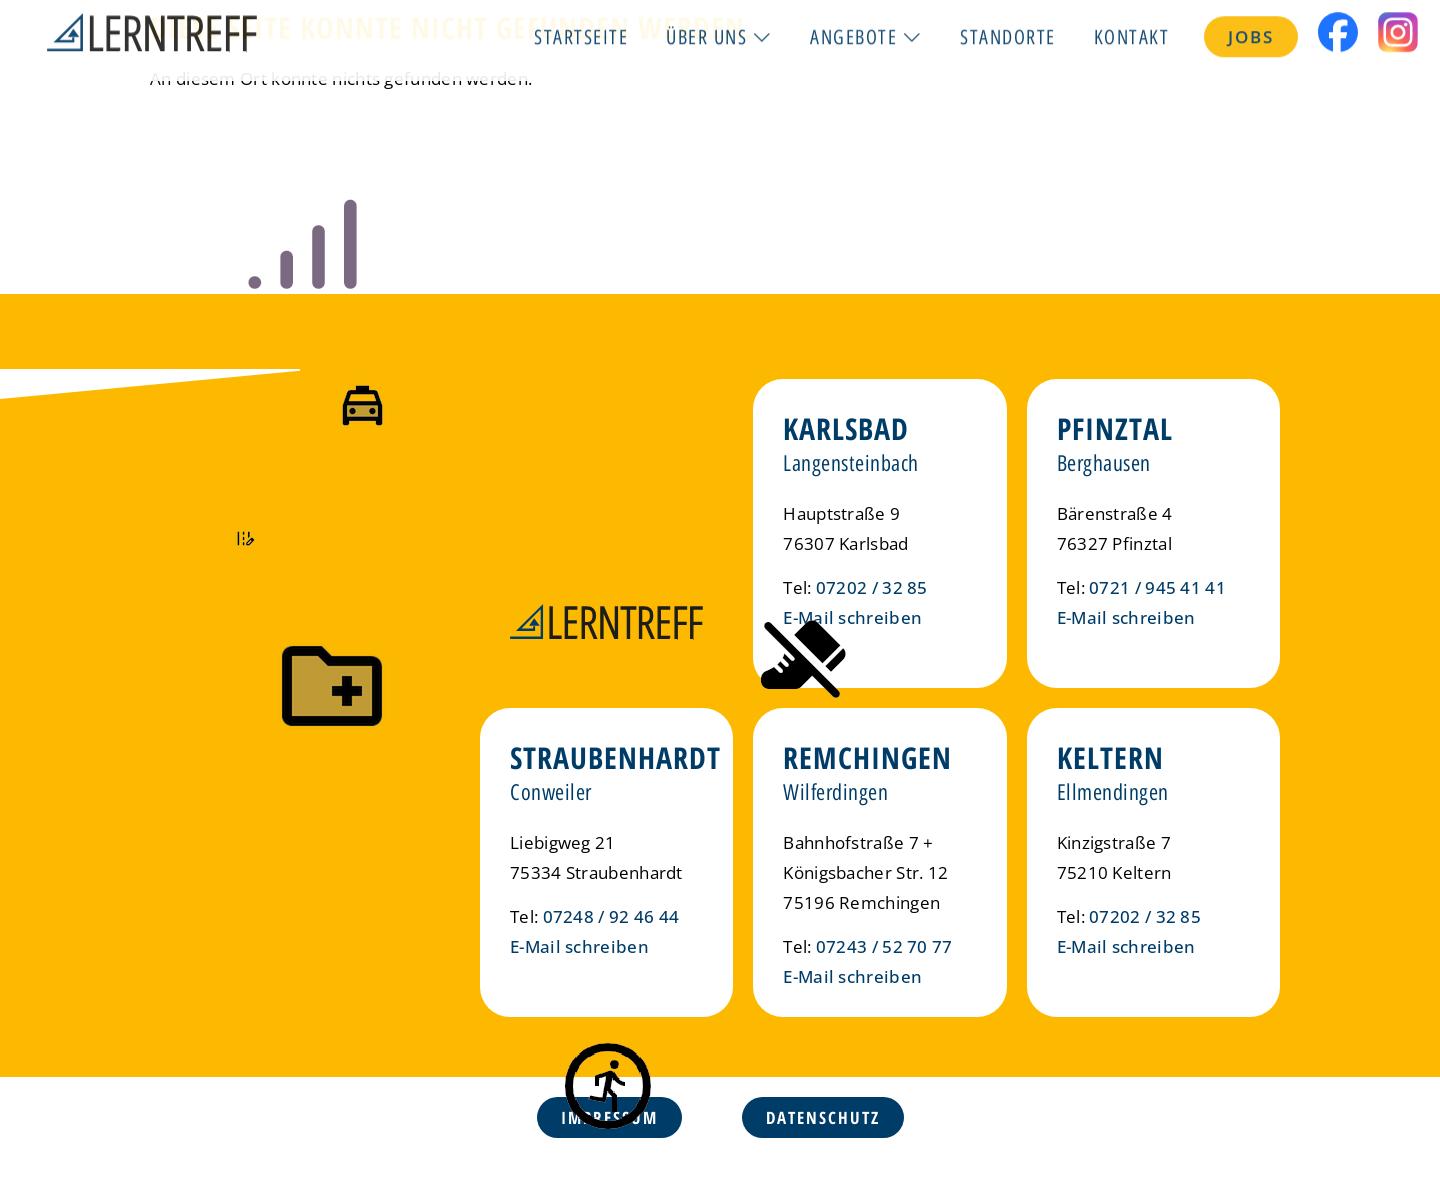 This screenshot has width=1440, height=1178. Describe the element at coordinates (608, 1086) in the screenshot. I see `start a run or jogging activity` at that location.